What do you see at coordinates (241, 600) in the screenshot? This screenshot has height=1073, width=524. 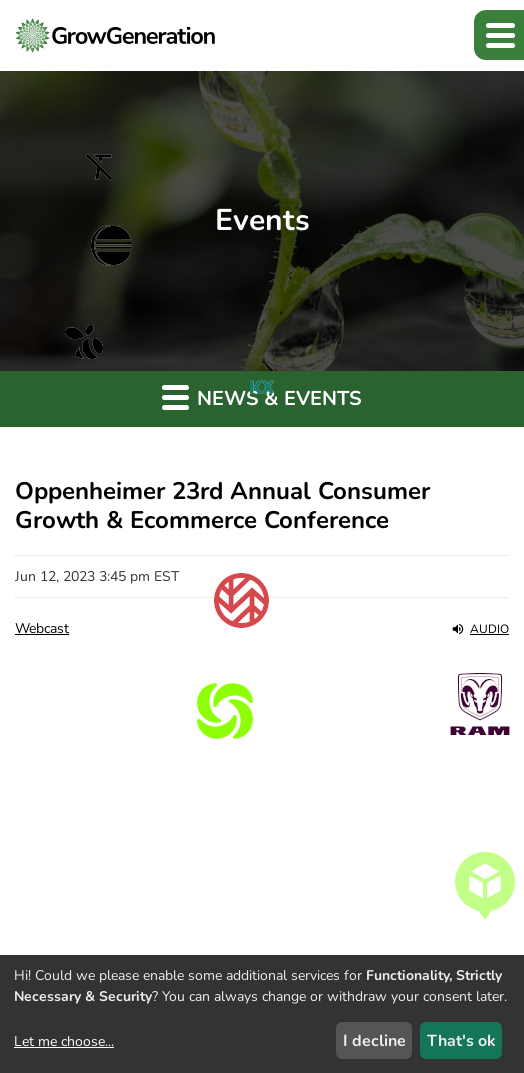 I see `wasabi cloud storage service logo` at bounding box center [241, 600].